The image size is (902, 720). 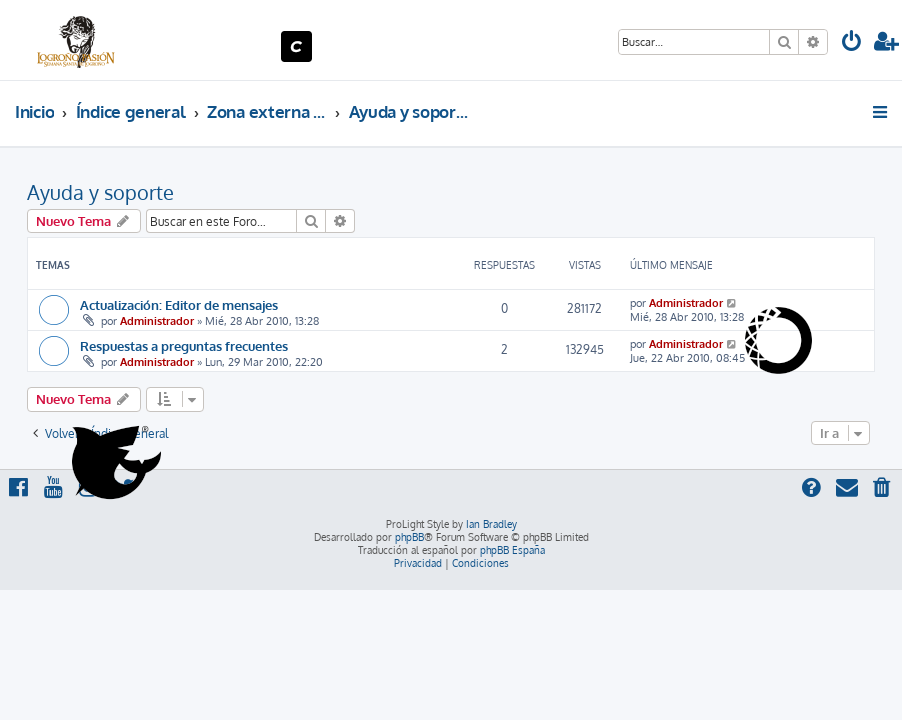 What do you see at coordinates (116, 462) in the screenshot?
I see `freenas open-source storage software logo` at bounding box center [116, 462].